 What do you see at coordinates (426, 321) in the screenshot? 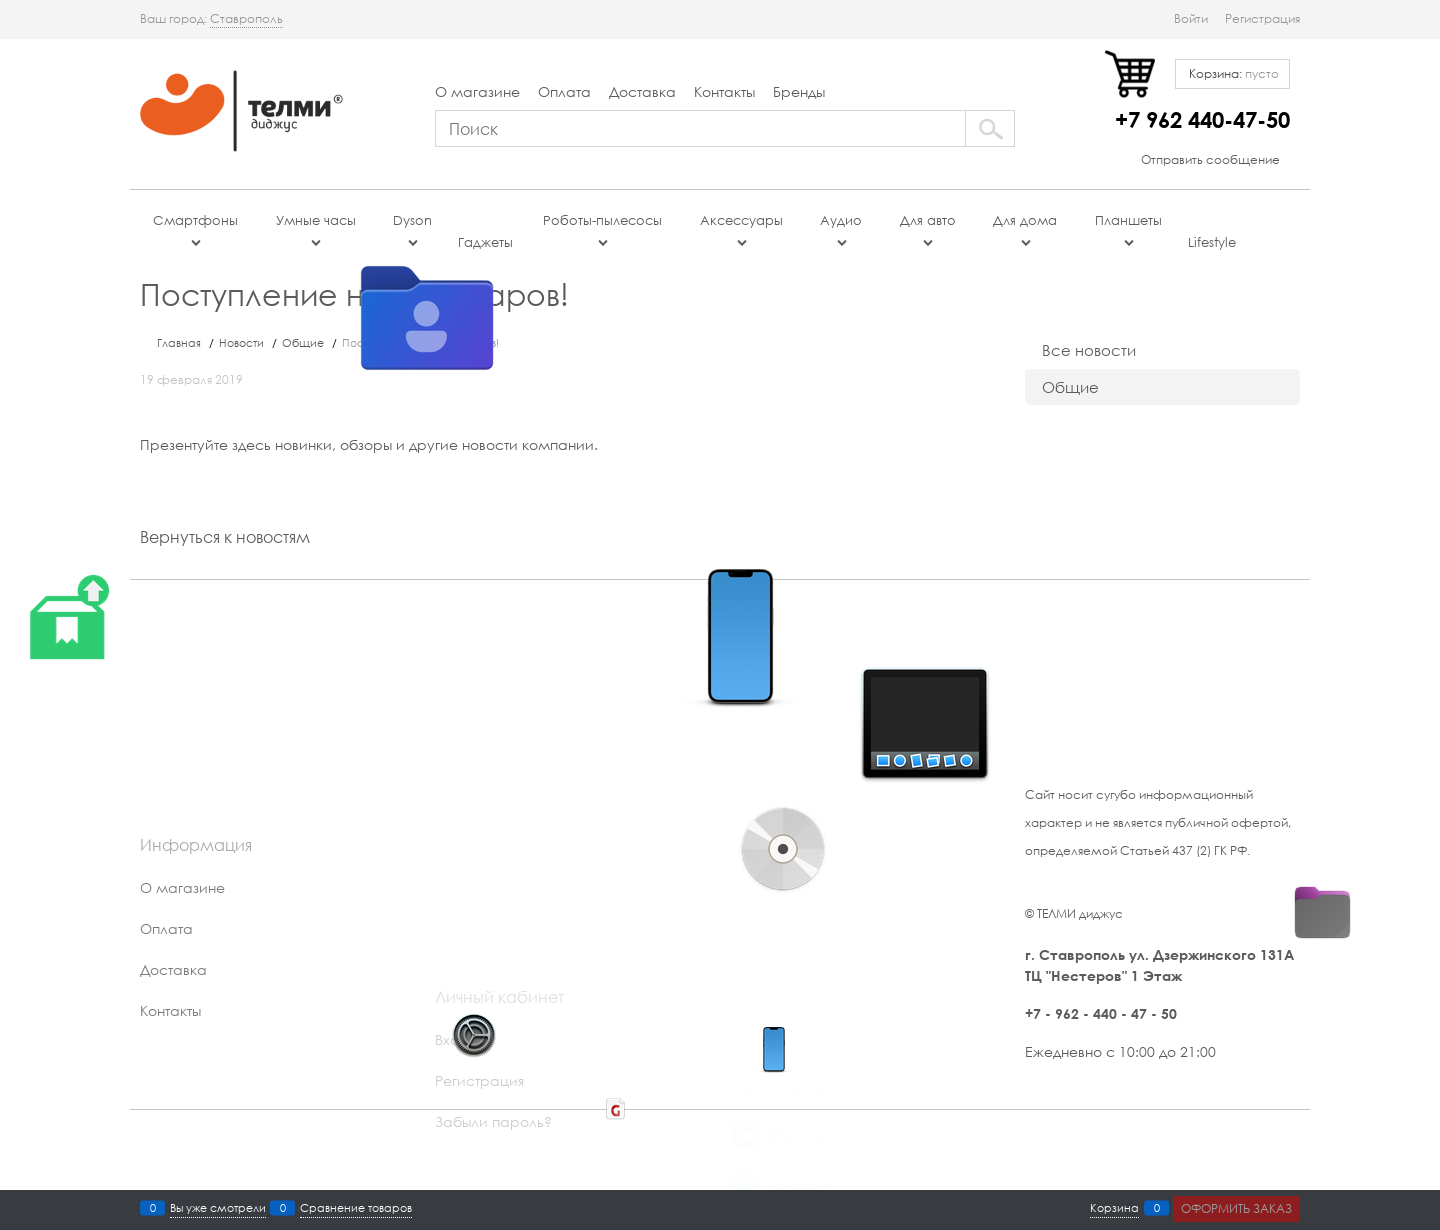
I see `open user profile folder` at bounding box center [426, 321].